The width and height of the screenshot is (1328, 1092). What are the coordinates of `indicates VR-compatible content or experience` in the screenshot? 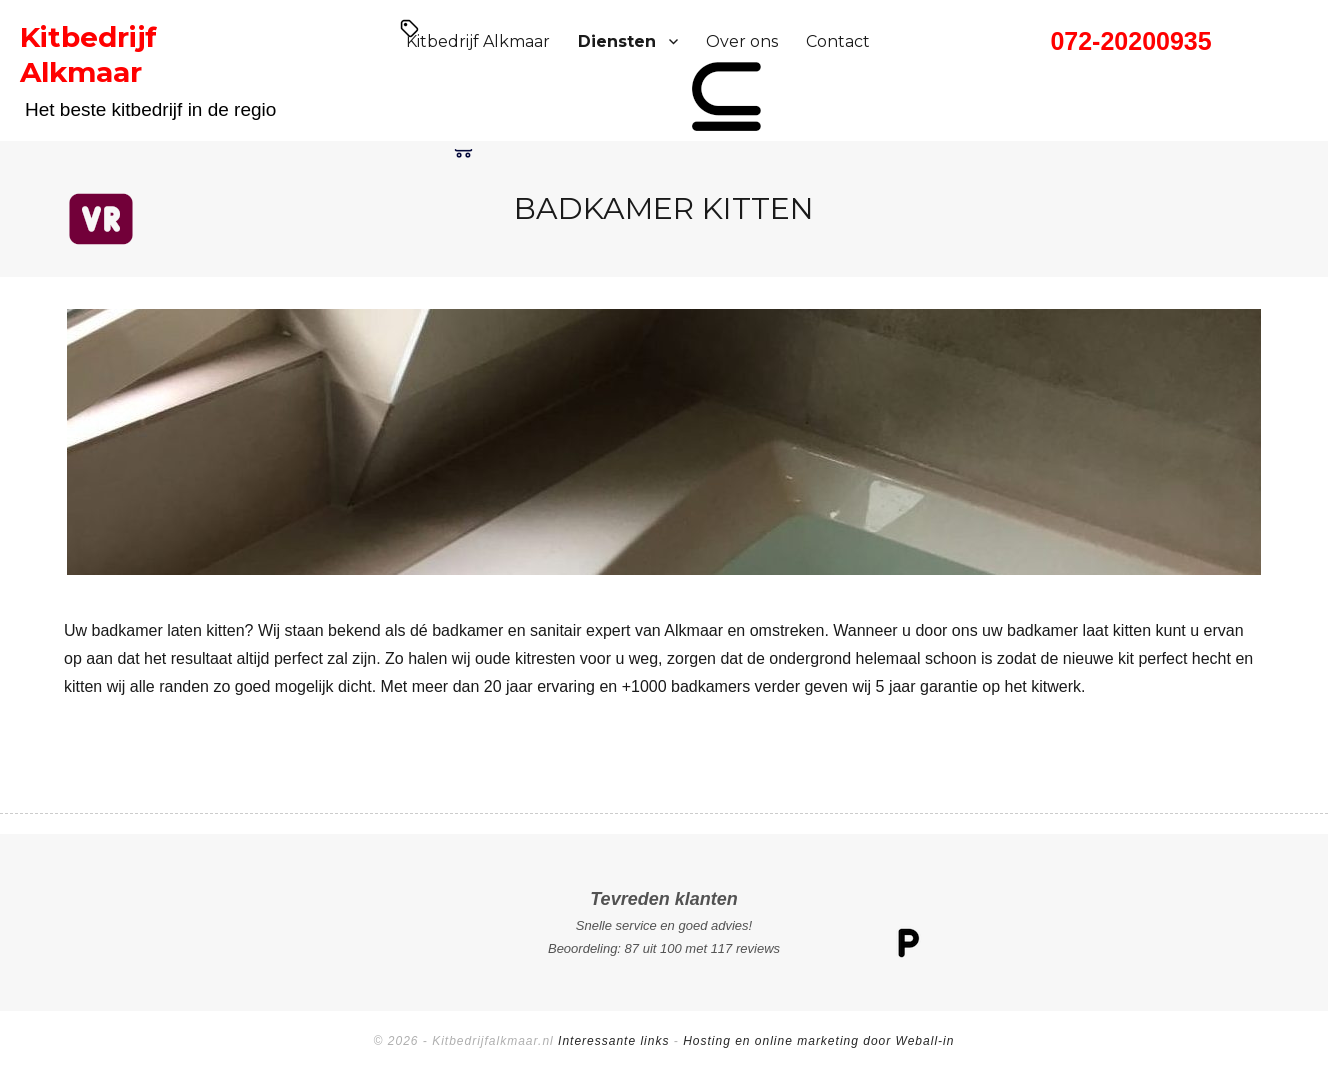 It's located at (101, 219).